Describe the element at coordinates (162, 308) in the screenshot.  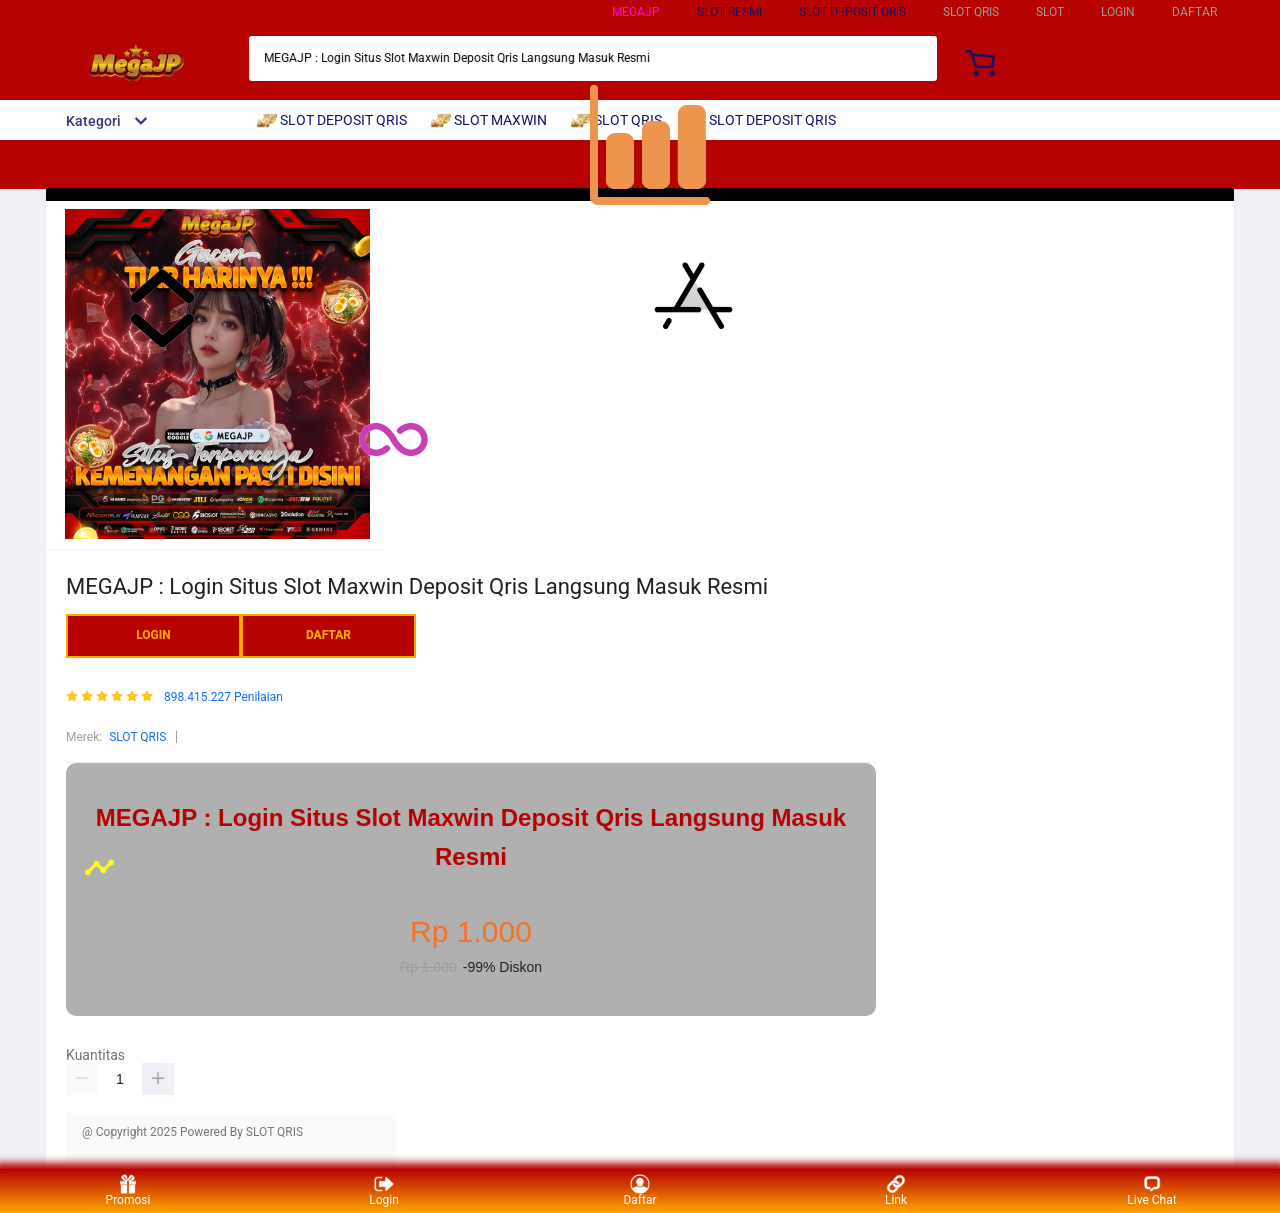
I see `expand or collapse a section` at that location.